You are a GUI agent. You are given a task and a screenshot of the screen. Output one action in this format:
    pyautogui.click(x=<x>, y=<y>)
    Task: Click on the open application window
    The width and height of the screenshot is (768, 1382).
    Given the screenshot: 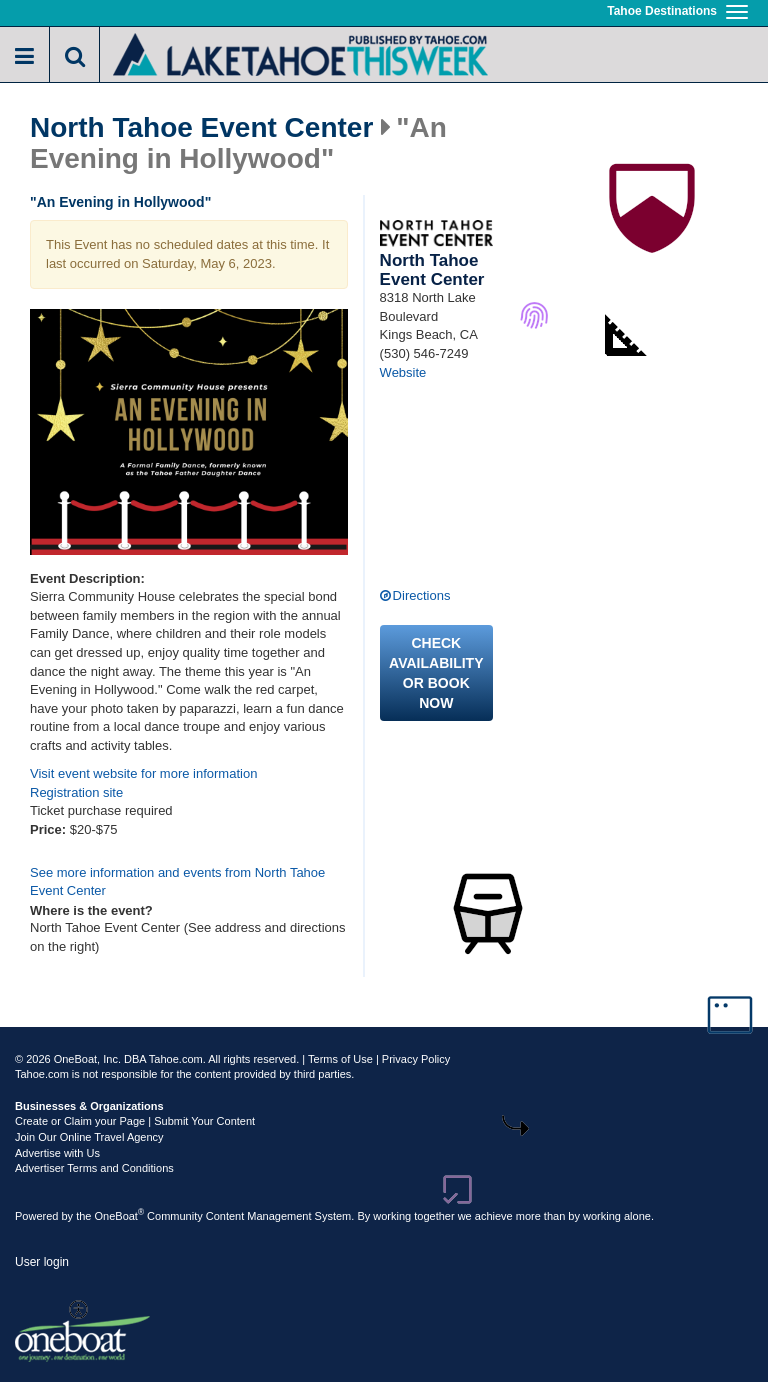 What is the action you would take?
    pyautogui.click(x=730, y=1015)
    